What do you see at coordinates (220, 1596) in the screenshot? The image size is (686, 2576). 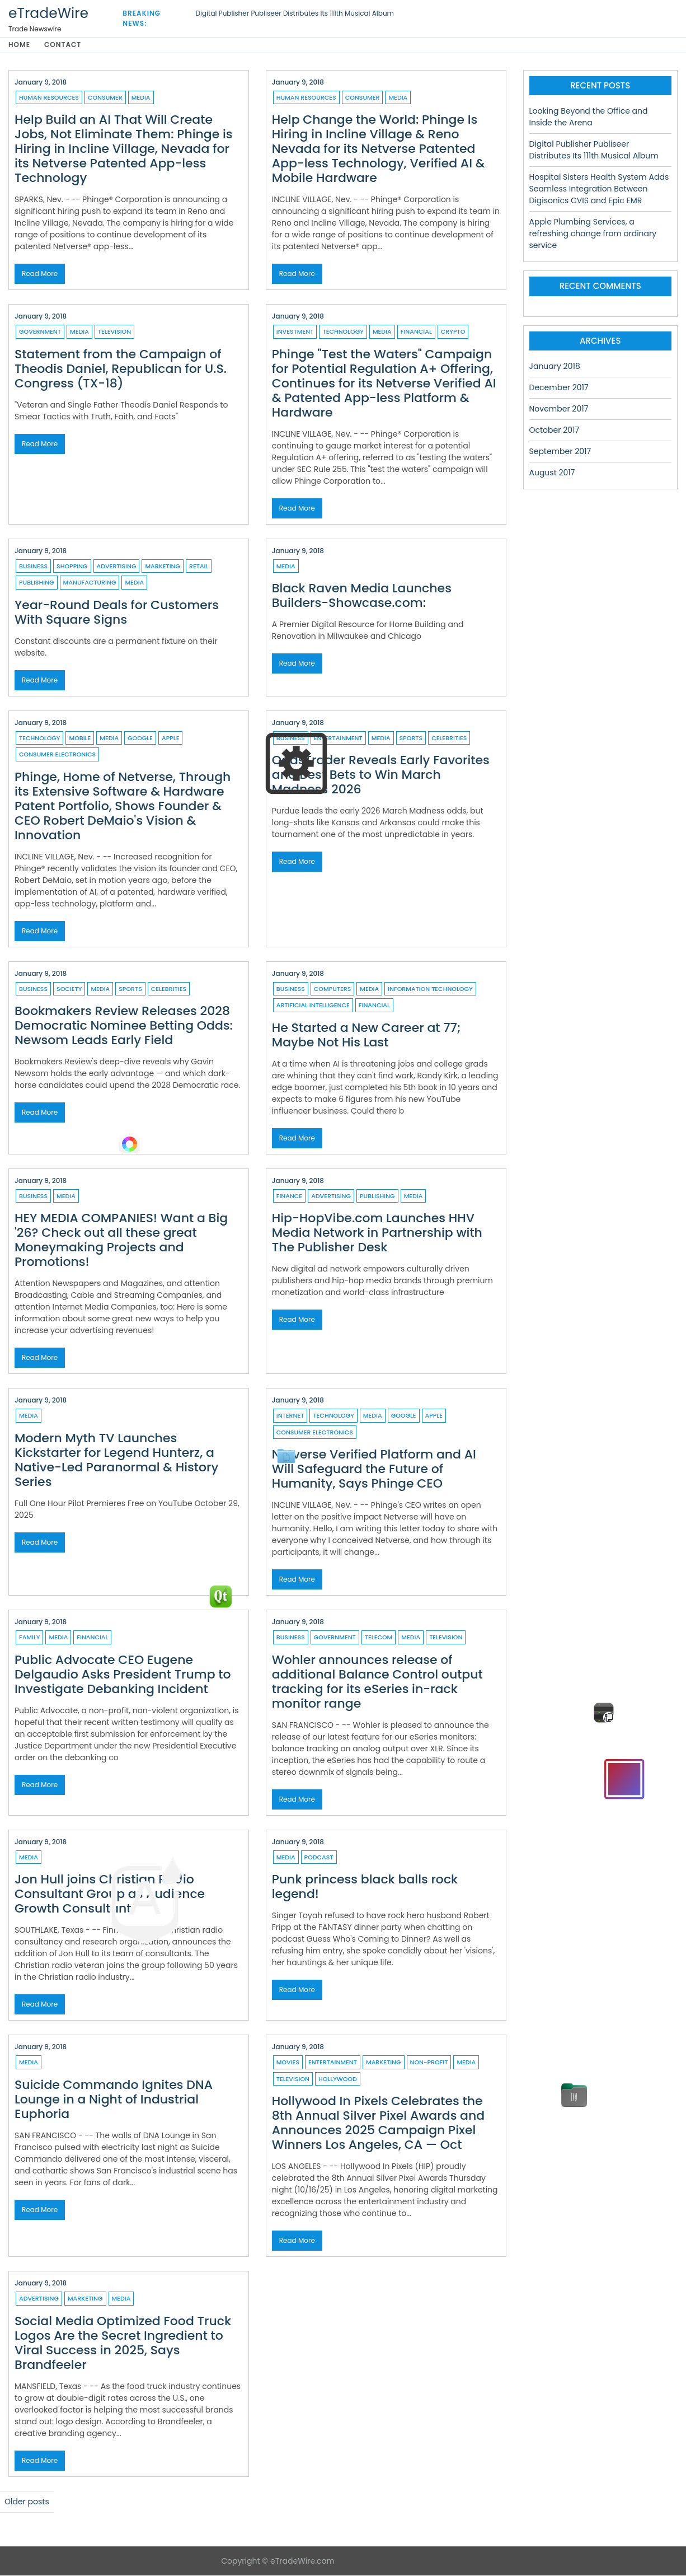 I see `launch qt creator development environment` at bounding box center [220, 1596].